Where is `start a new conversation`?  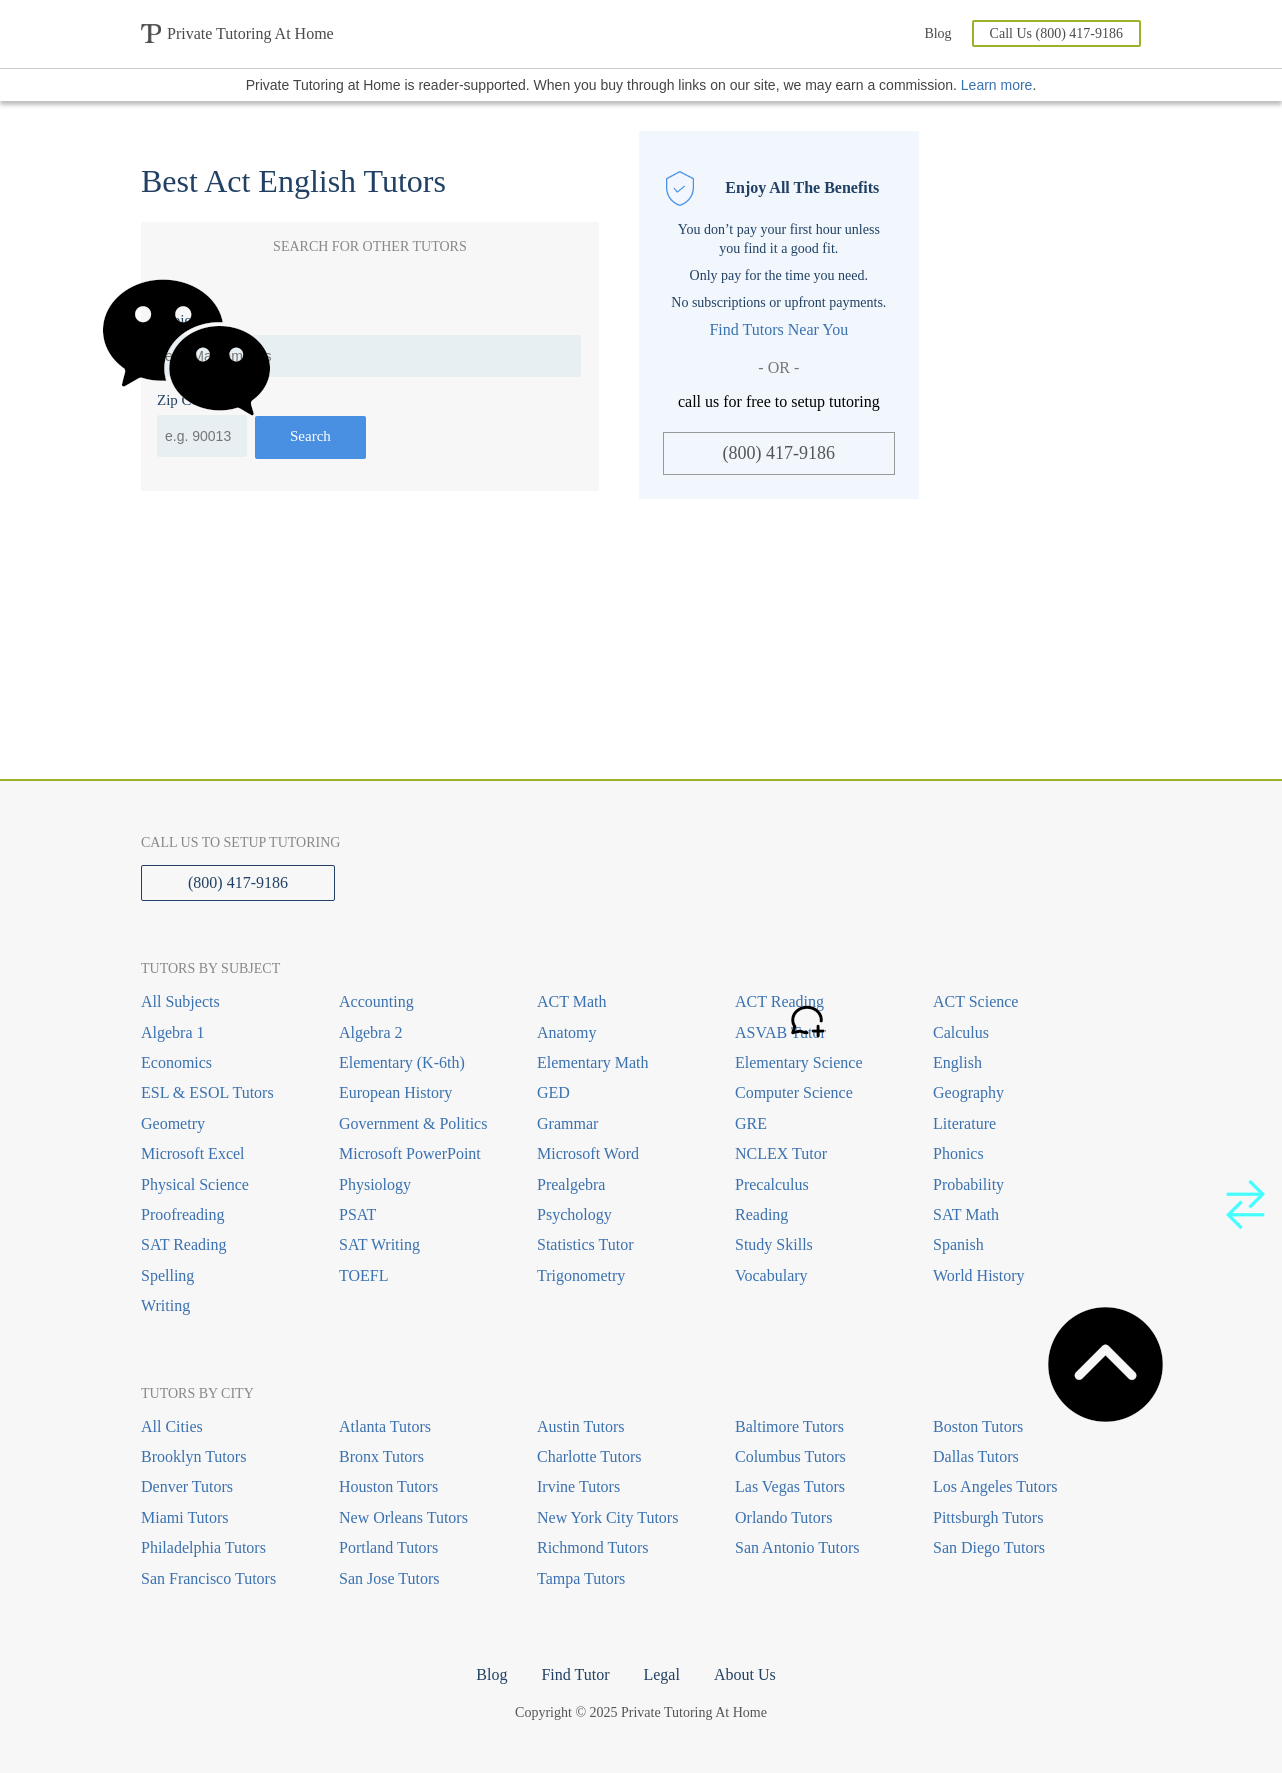
start a new conversation is located at coordinates (807, 1020).